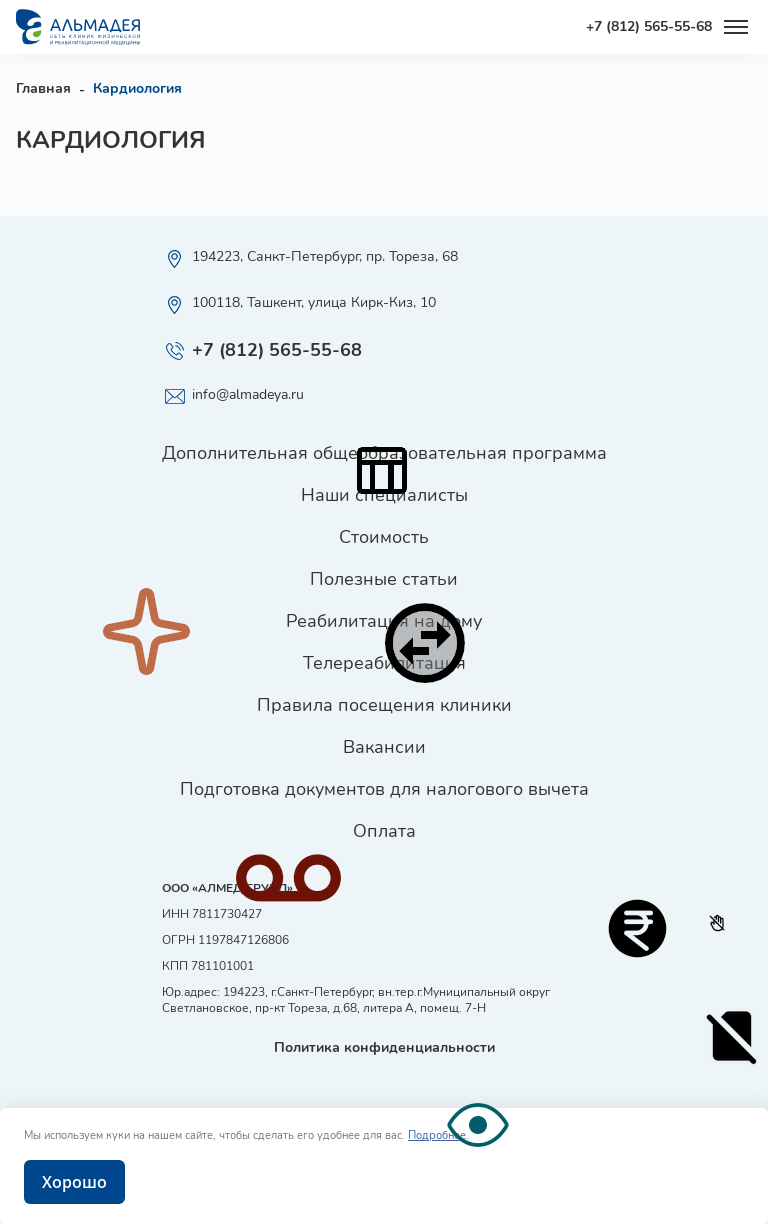 The width and height of the screenshot is (768, 1224). Describe the element at coordinates (425, 643) in the screenshot. I see `swap or exchange items horizontally` at that location.